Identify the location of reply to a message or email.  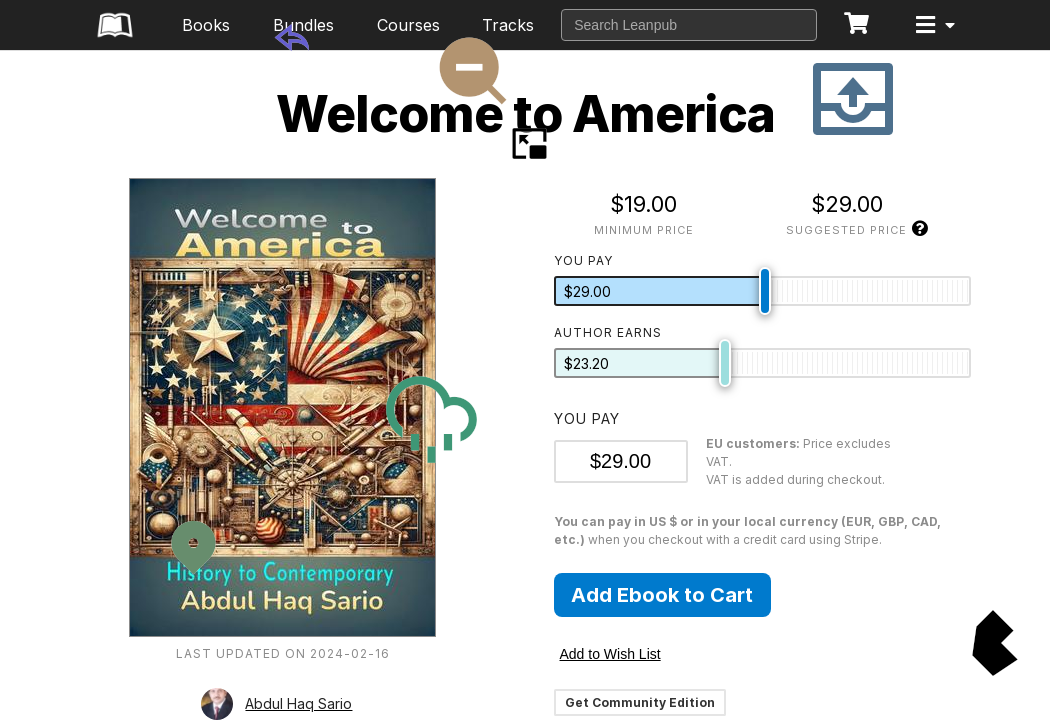
(293, 37).